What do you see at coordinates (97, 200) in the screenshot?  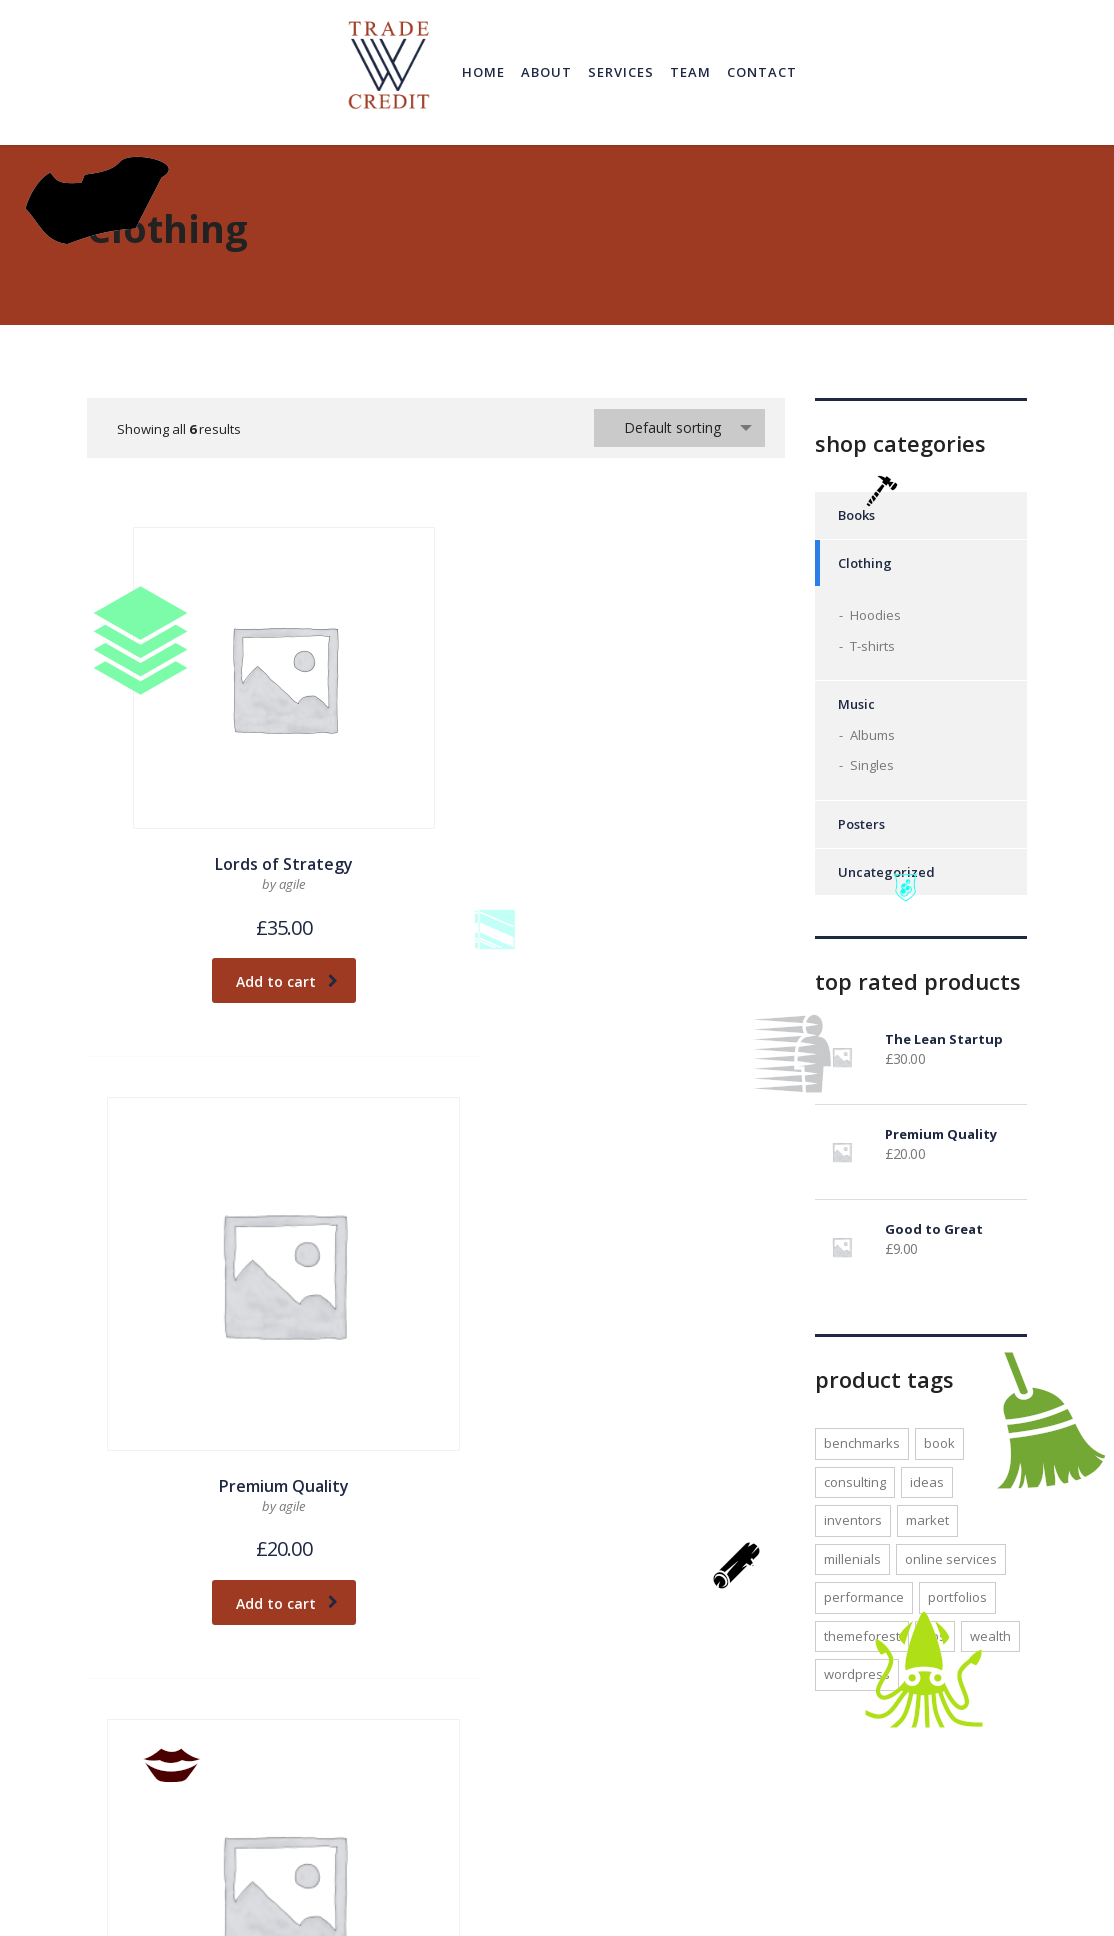 I see `select hungary as your country or region` at bounding box center [97, 200].